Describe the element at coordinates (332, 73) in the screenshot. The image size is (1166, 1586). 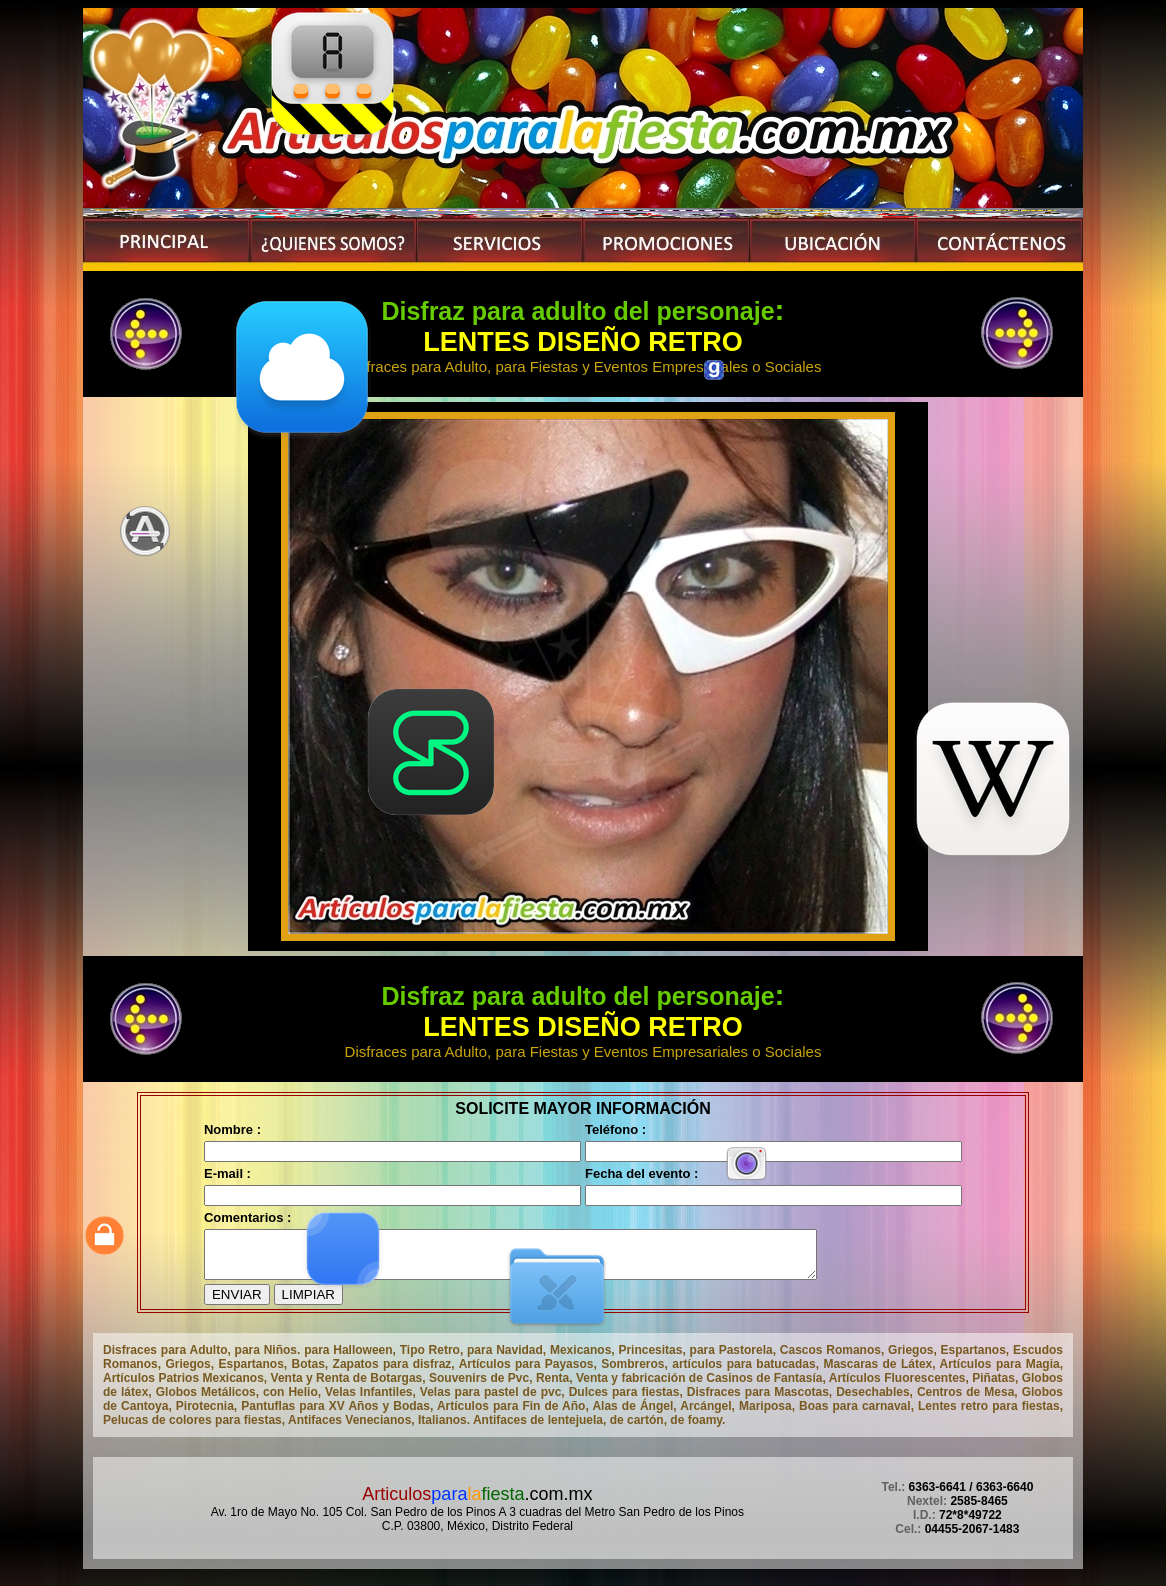
I see `open chromatic guitar tuner app (development version)` at that location.